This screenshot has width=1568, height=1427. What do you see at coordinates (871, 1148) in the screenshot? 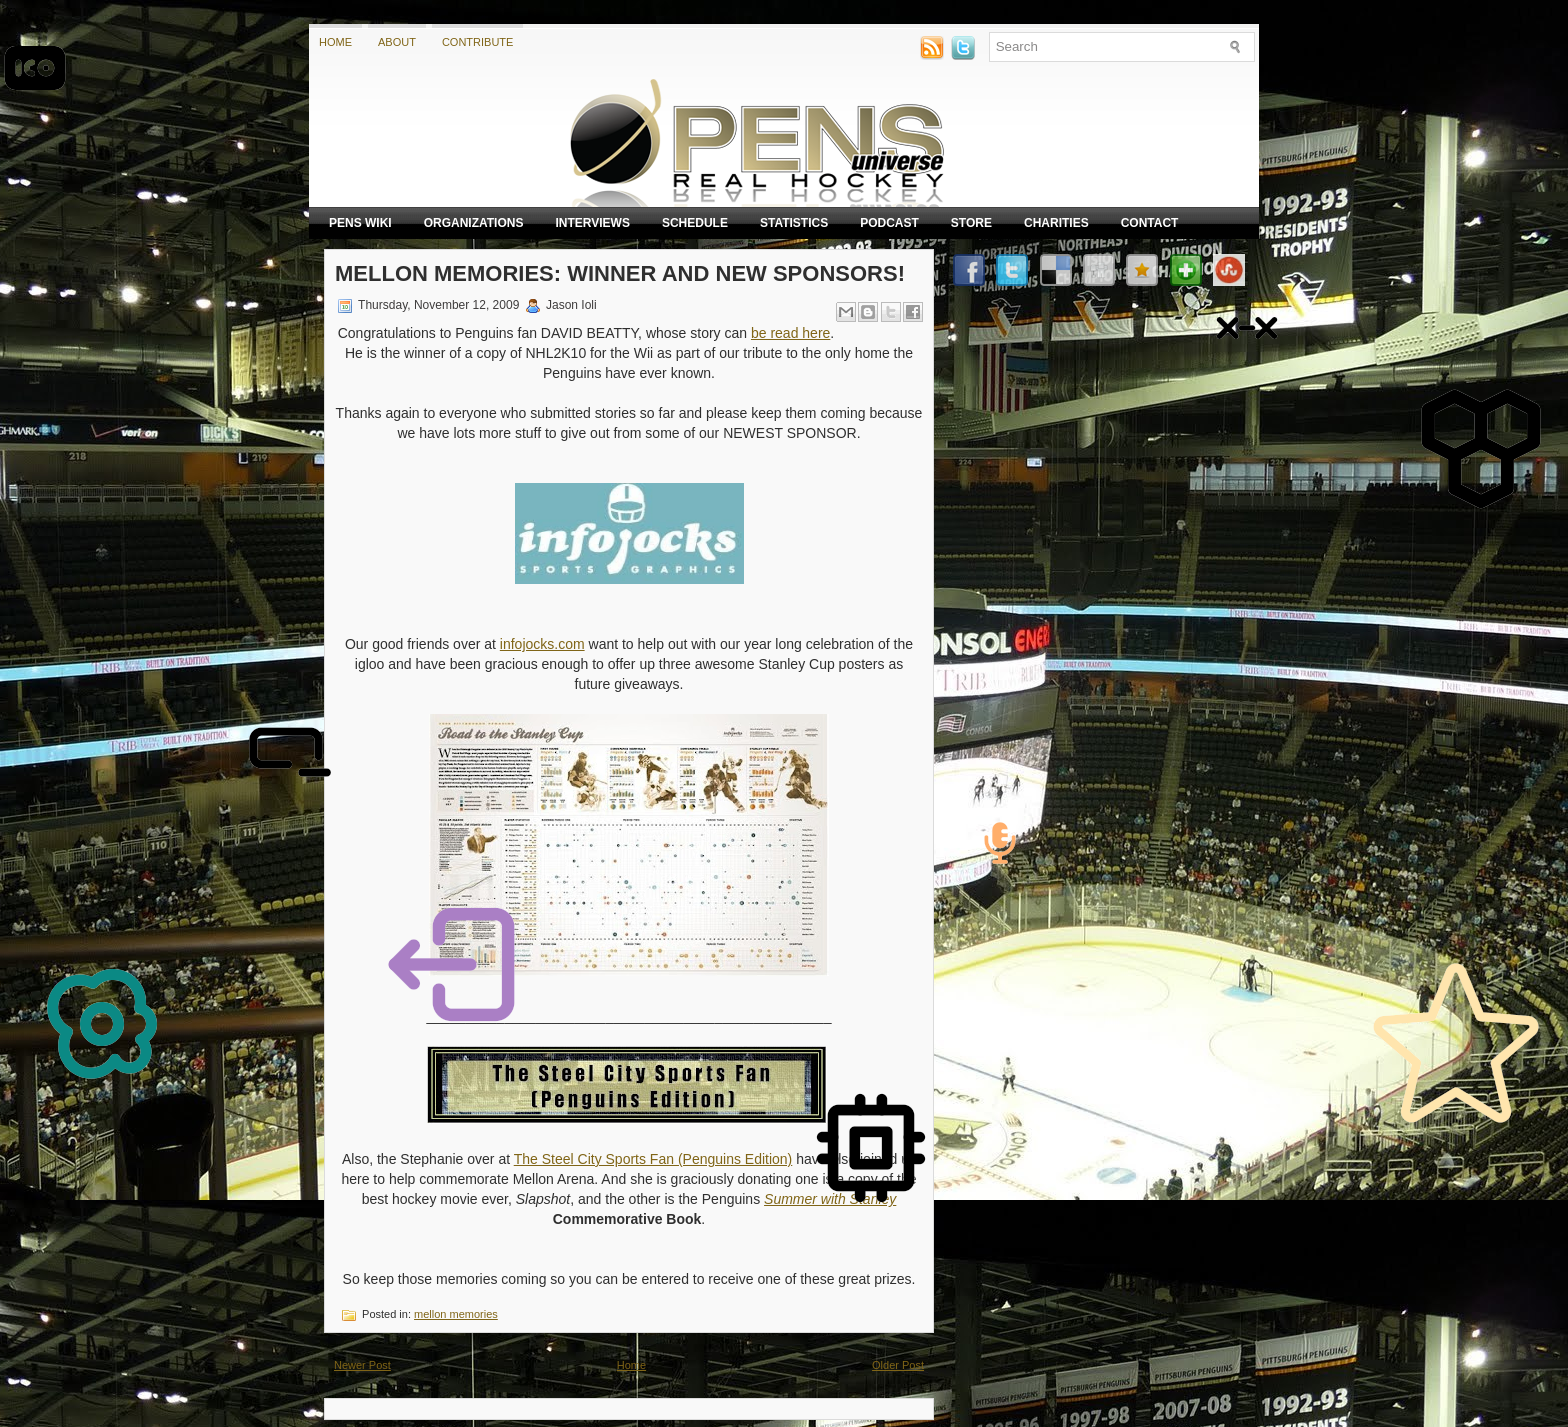
I see `view system processor information` at bounding box center [871, 1148].